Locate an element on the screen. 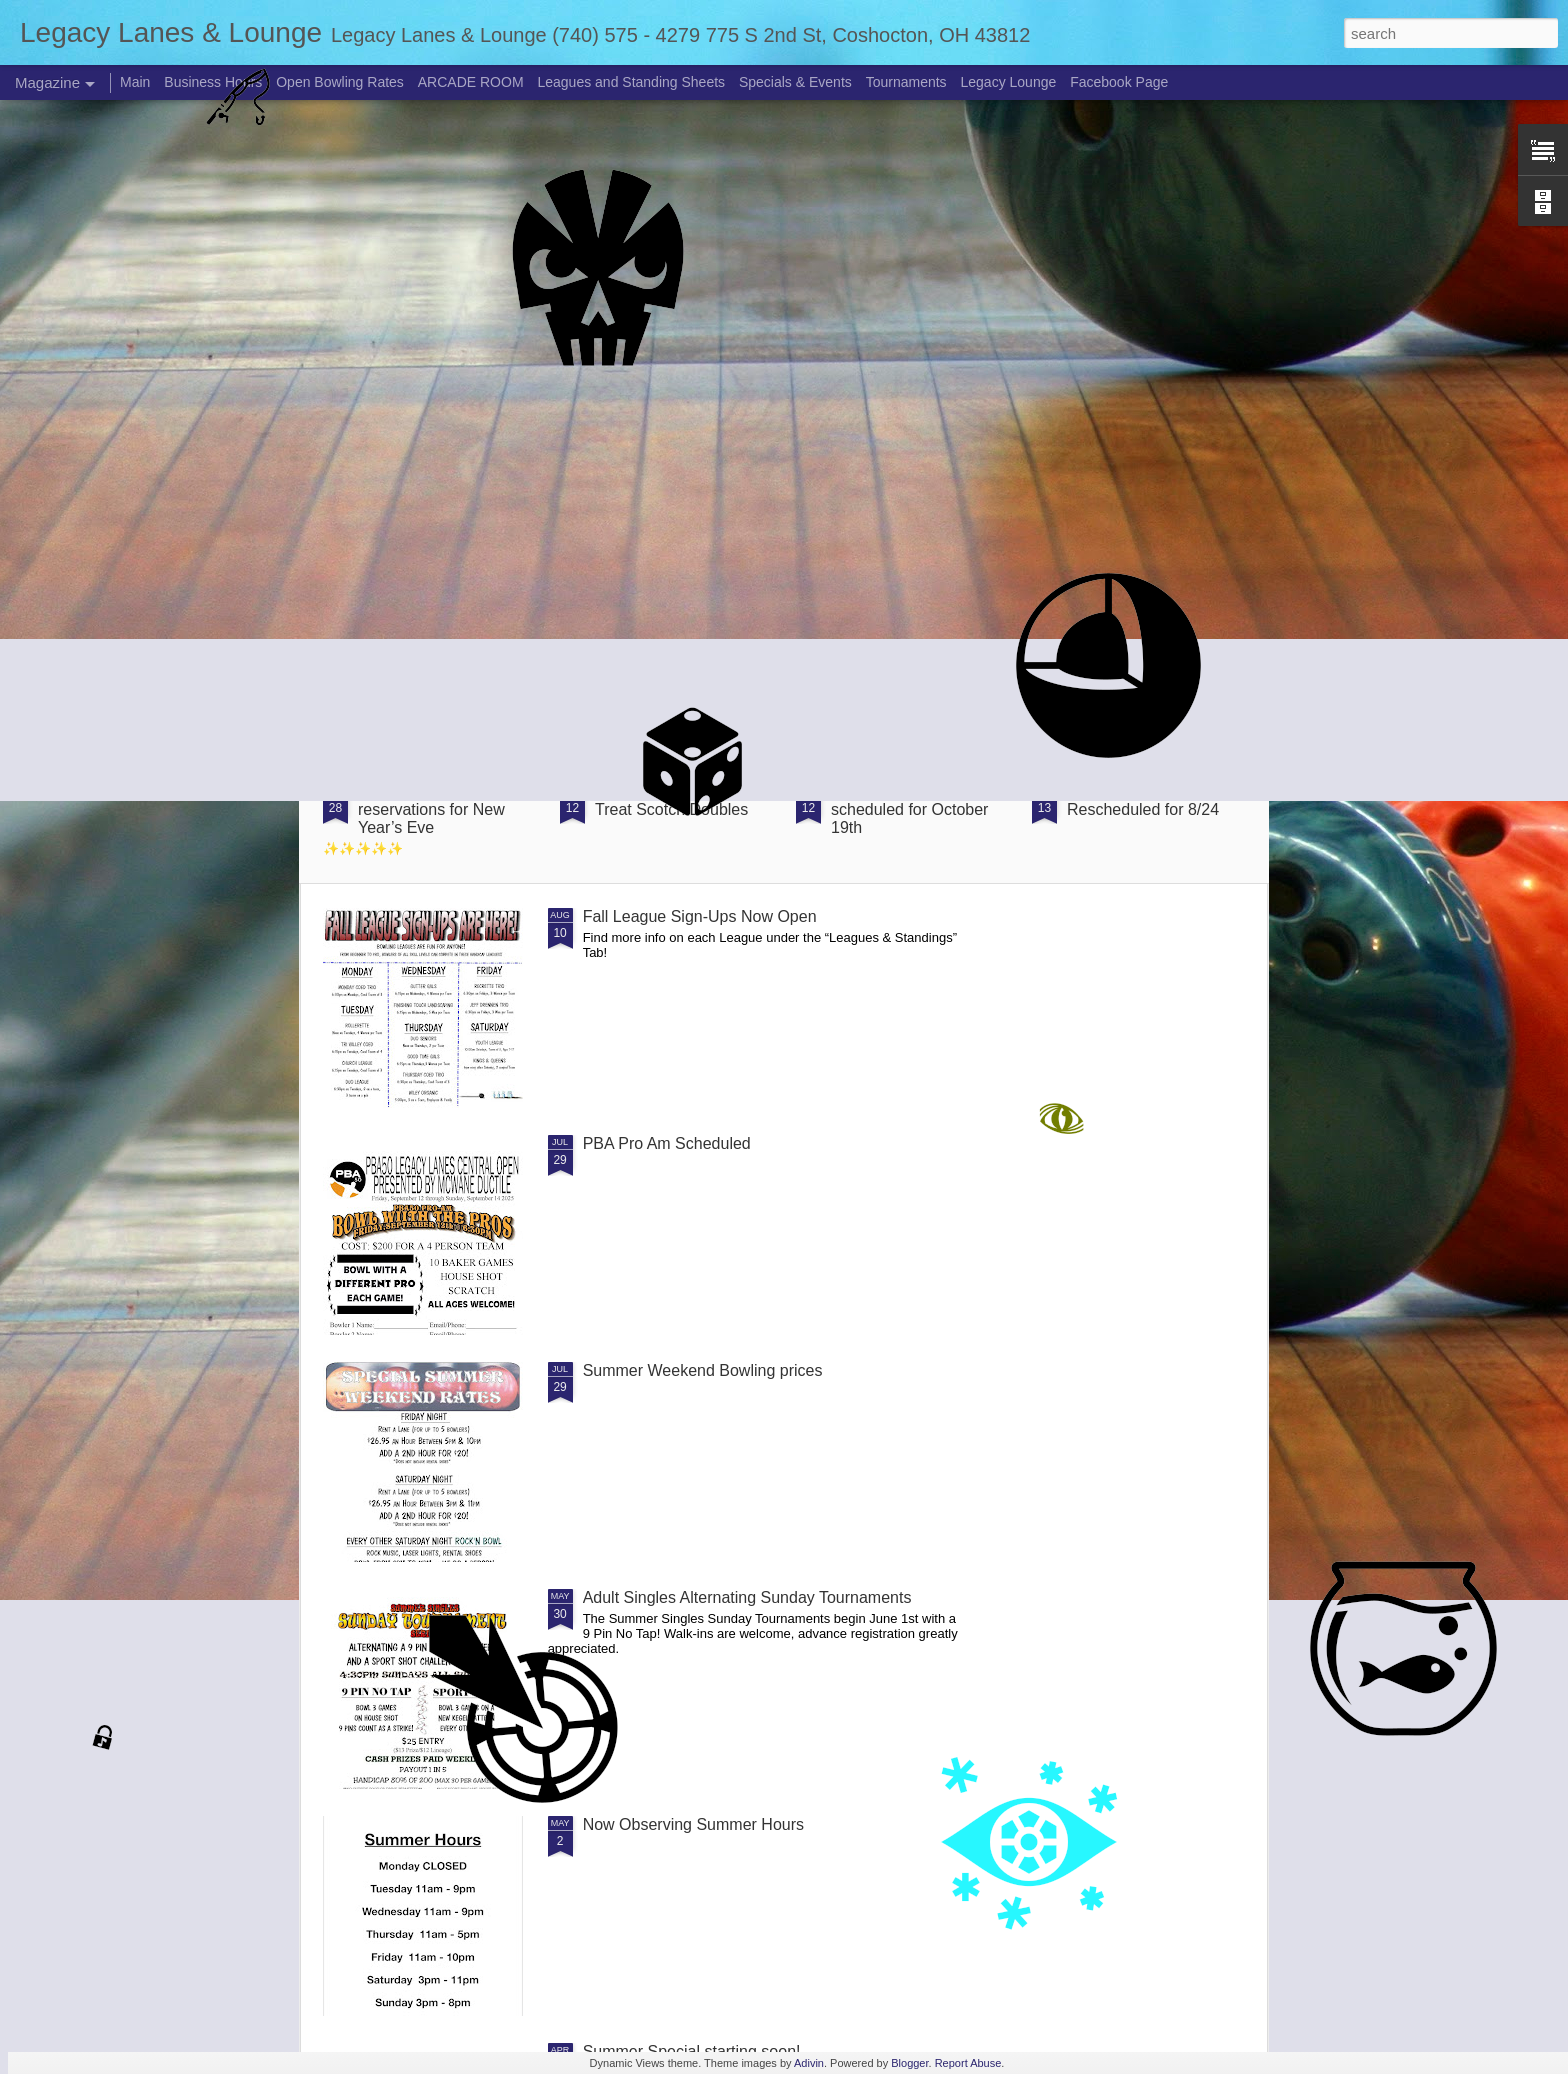 This screenshot has width=1568, height=2074. mute or silence audio notifications is located at coordinates (102, 1737).